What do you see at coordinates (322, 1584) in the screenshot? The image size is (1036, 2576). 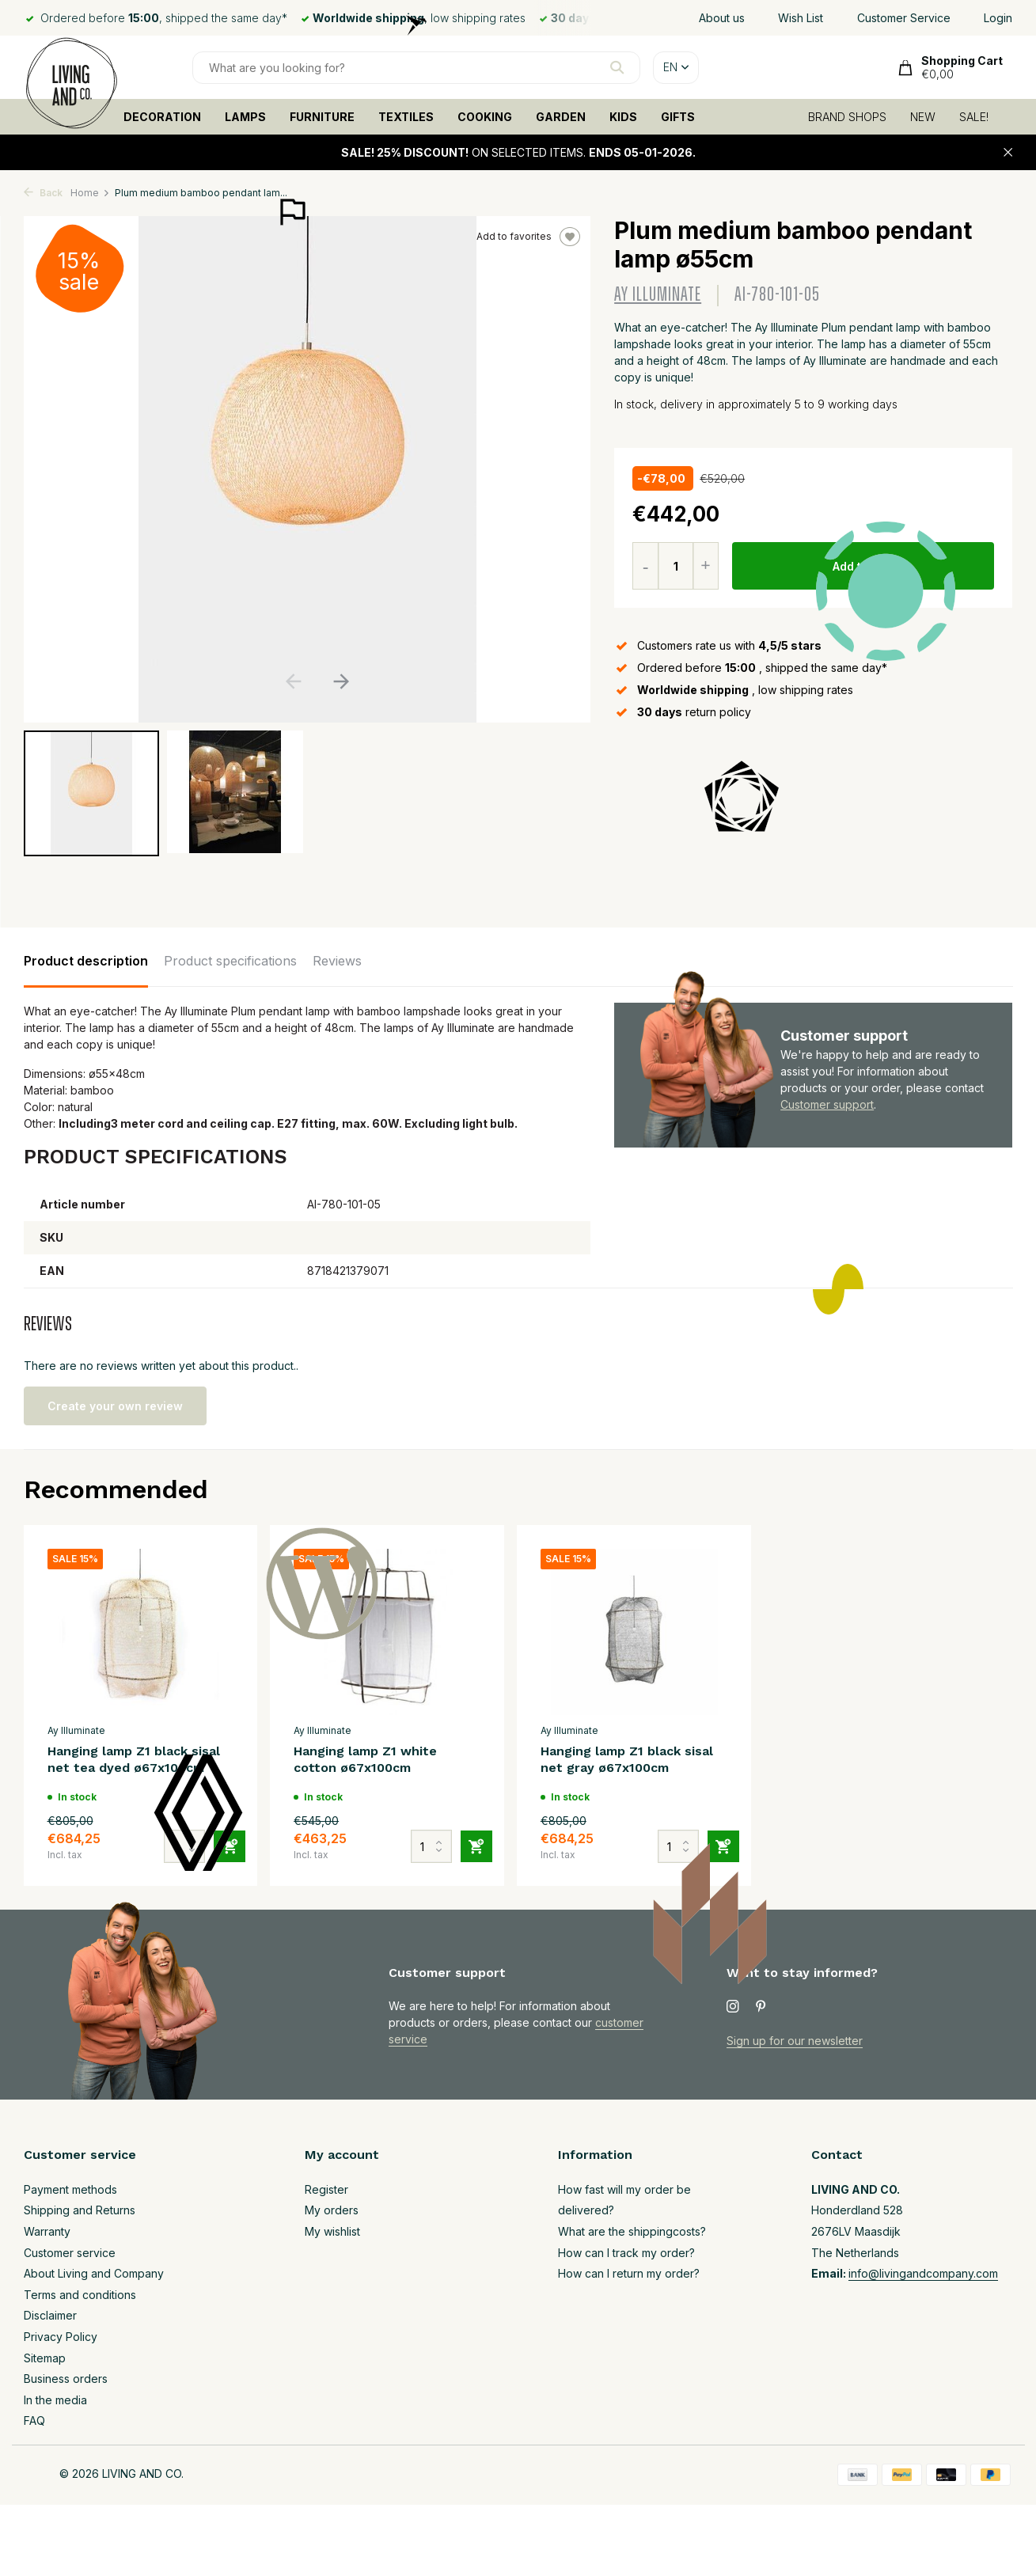 I see `wordpress logo` at bounding box center [322, 1584].